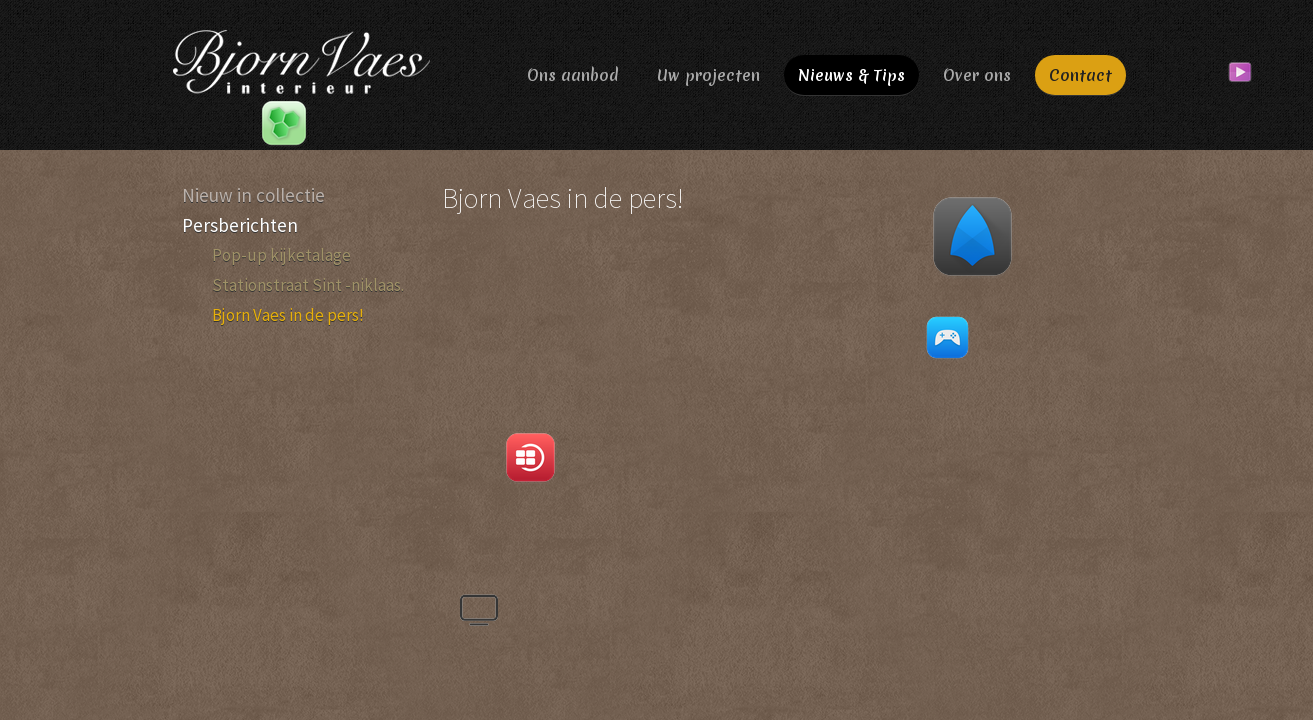 Image resolution: width=1313 pixels, height=720 pixels. Describe the element at coordinates (947, 337) in the screenshot. I see `open pcsx playstation emulator` at that location.